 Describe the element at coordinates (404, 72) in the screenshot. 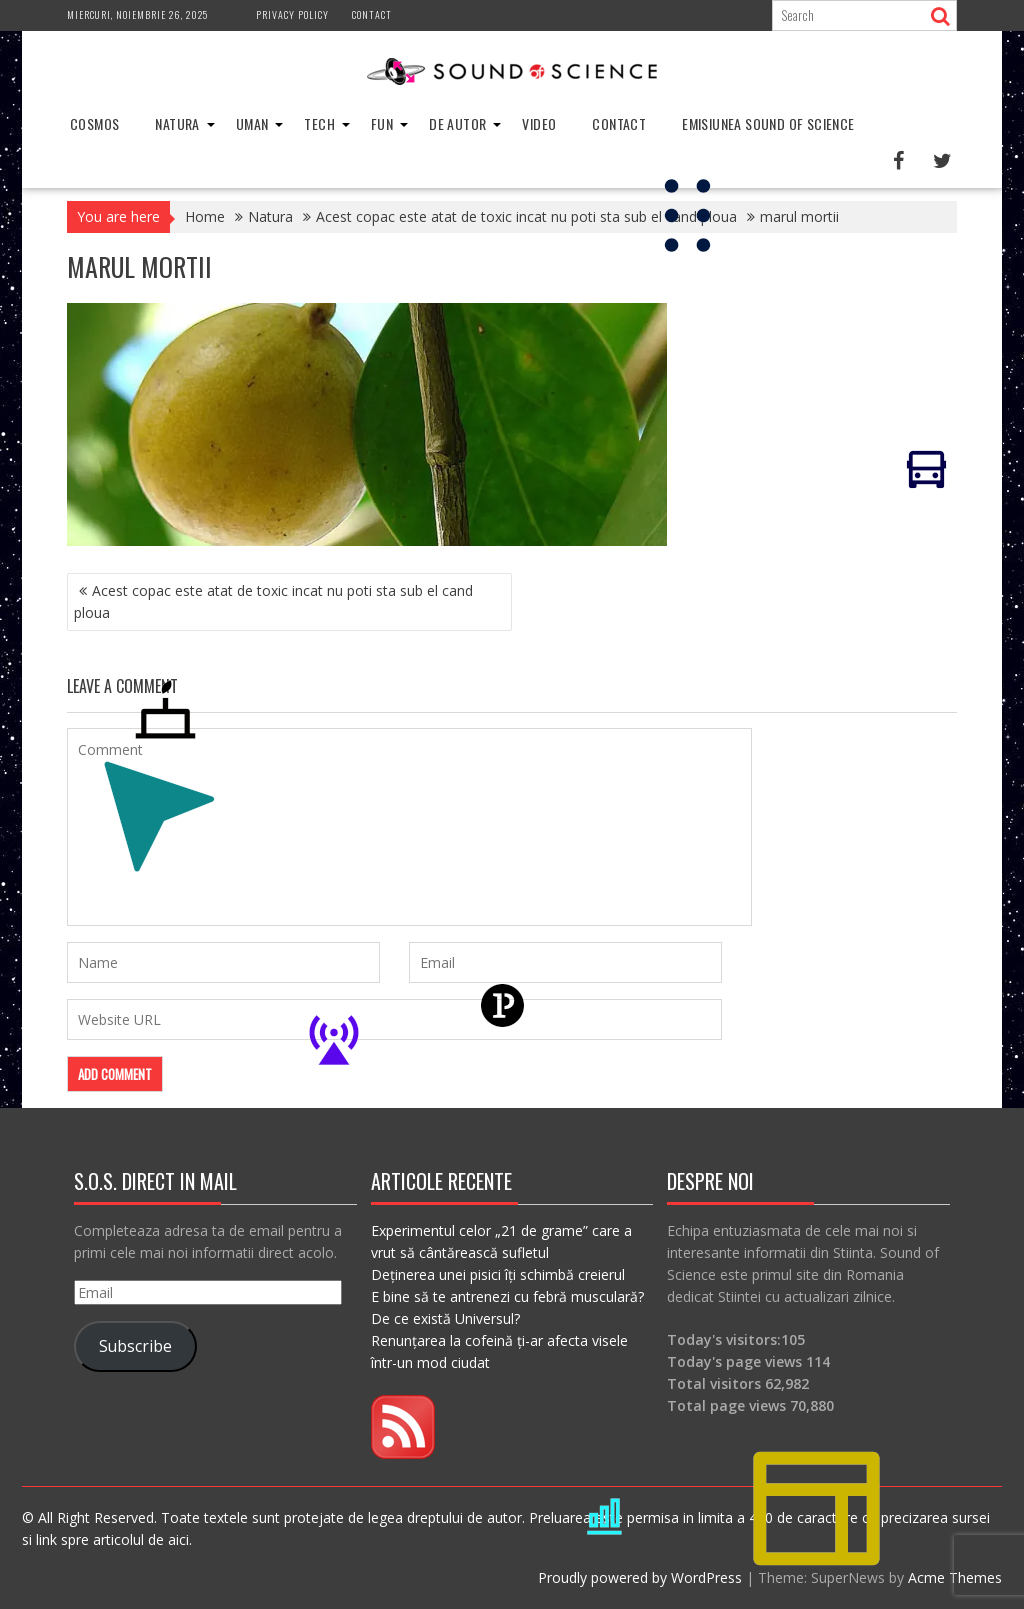

I see `expand content to fullscreen` at that location.